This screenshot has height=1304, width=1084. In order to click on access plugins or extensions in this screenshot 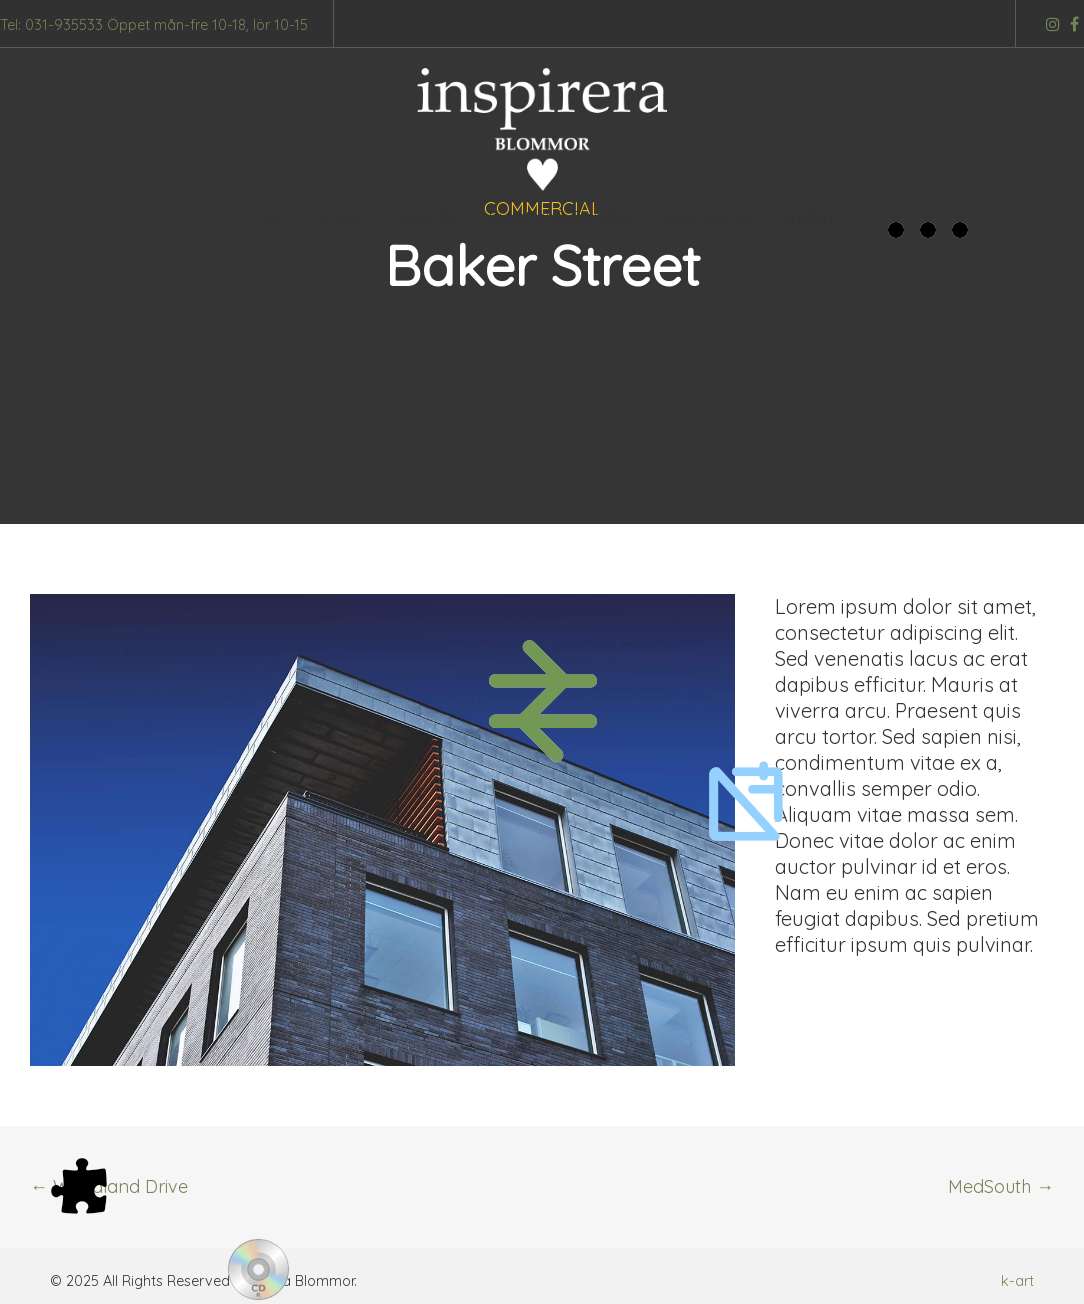, I will do `click(80, 1187)`.